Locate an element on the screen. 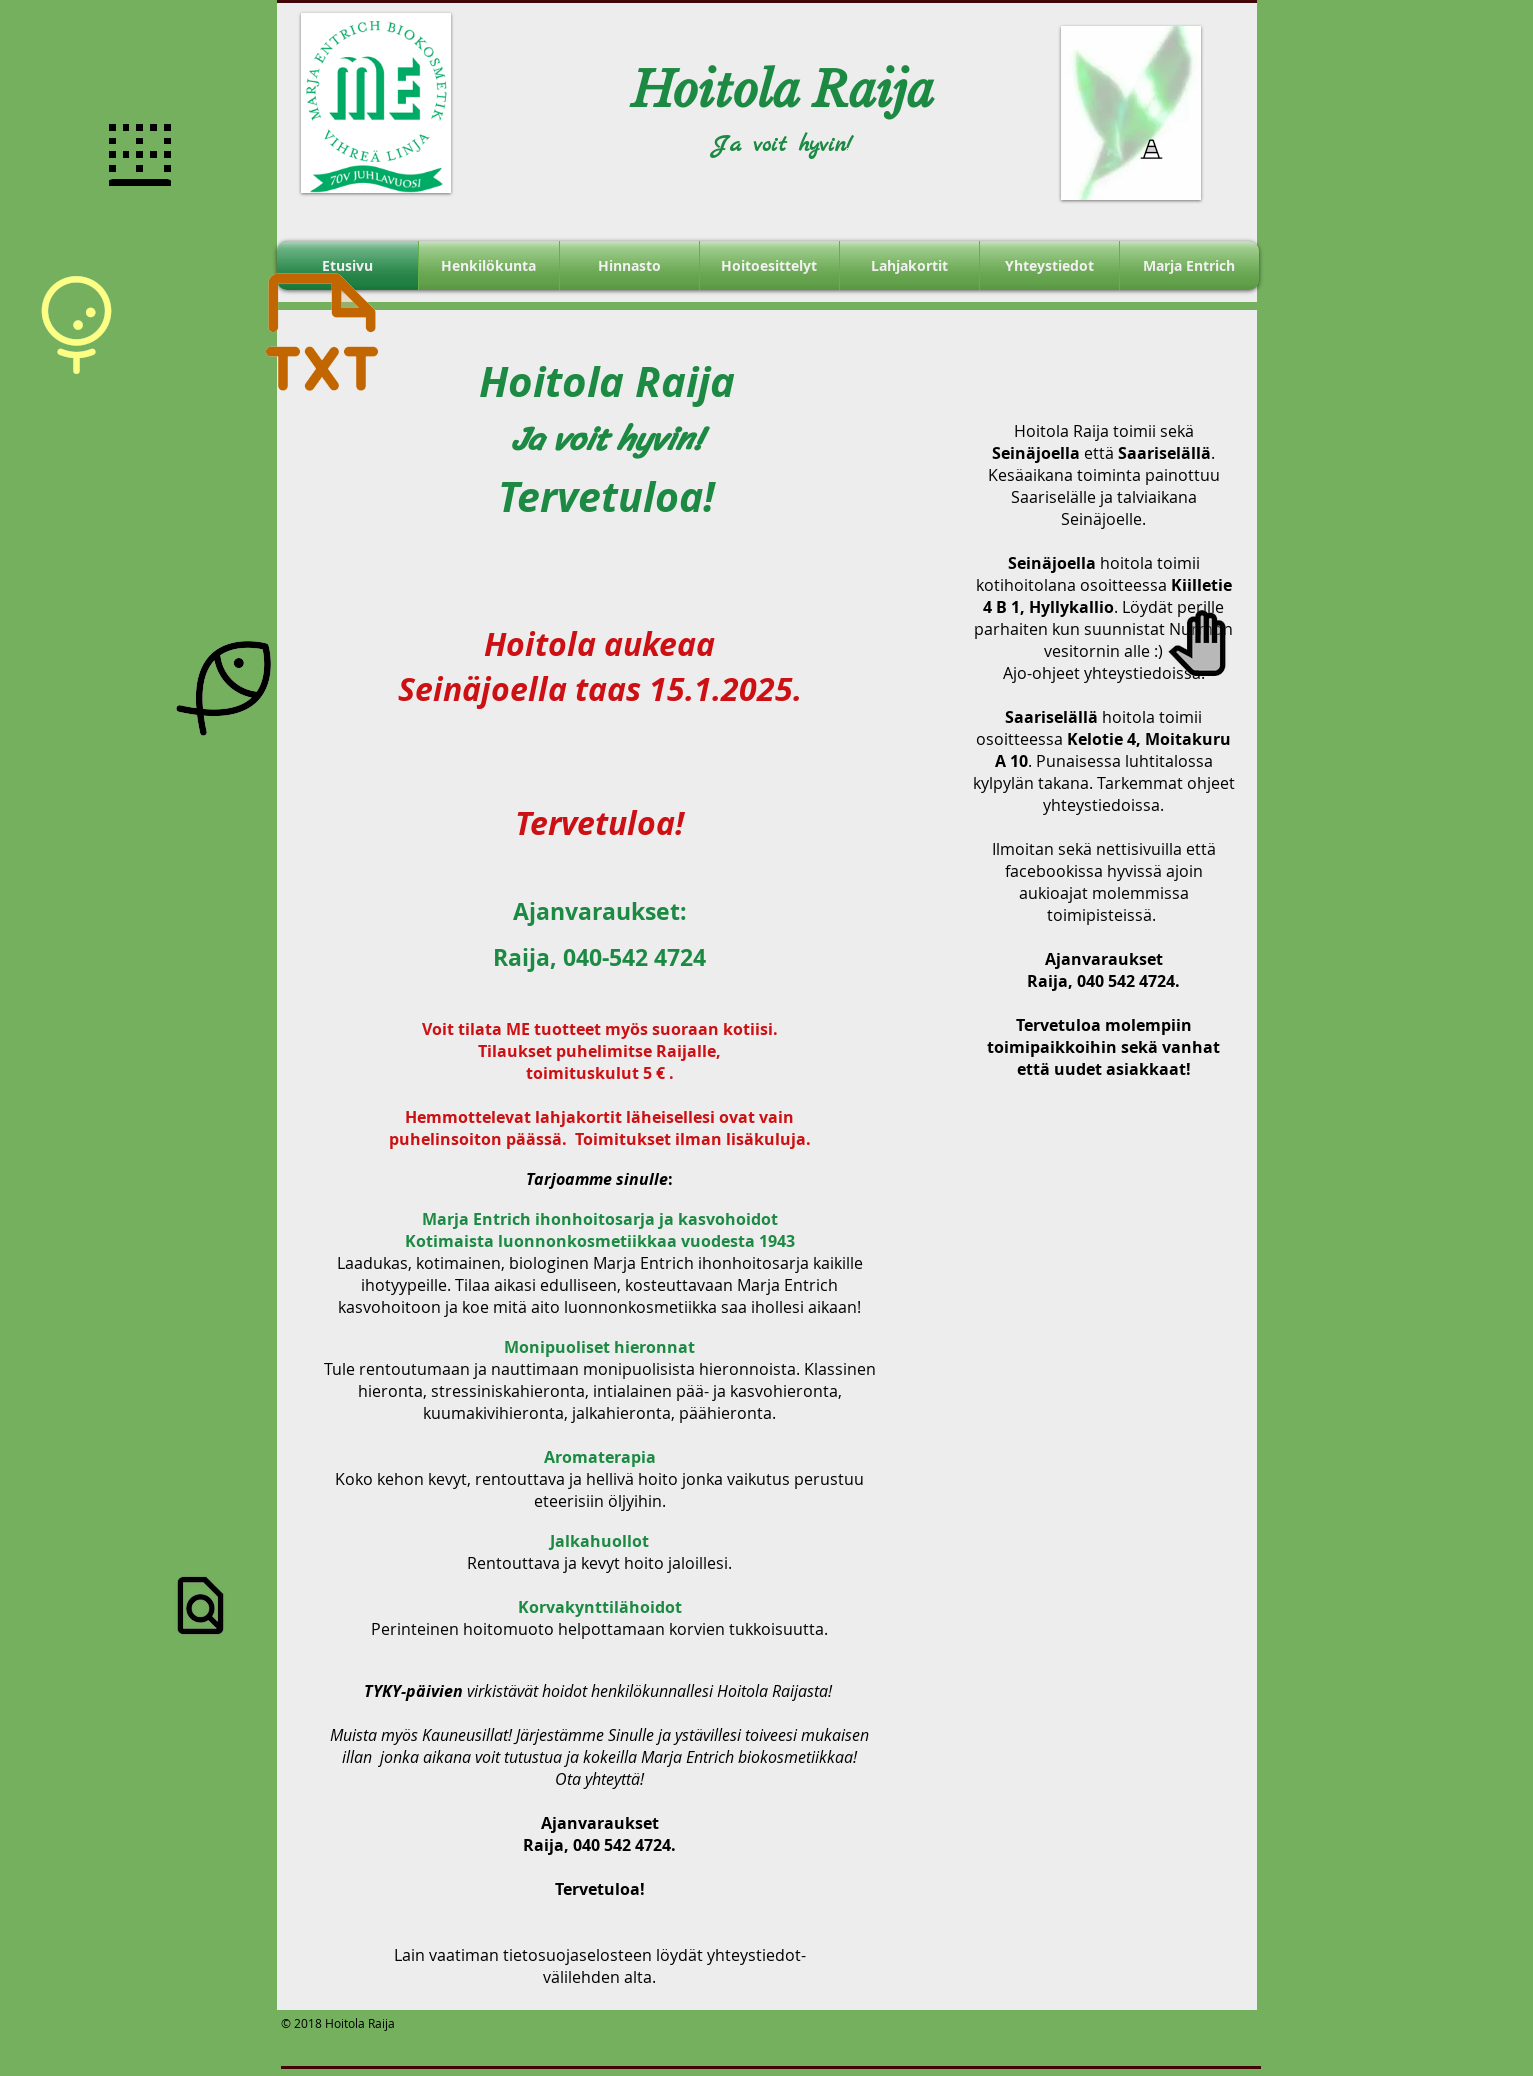 The width and height of the screenshot is (1533, 2076). stop or halt an action is located at coordinates (1198, 643).